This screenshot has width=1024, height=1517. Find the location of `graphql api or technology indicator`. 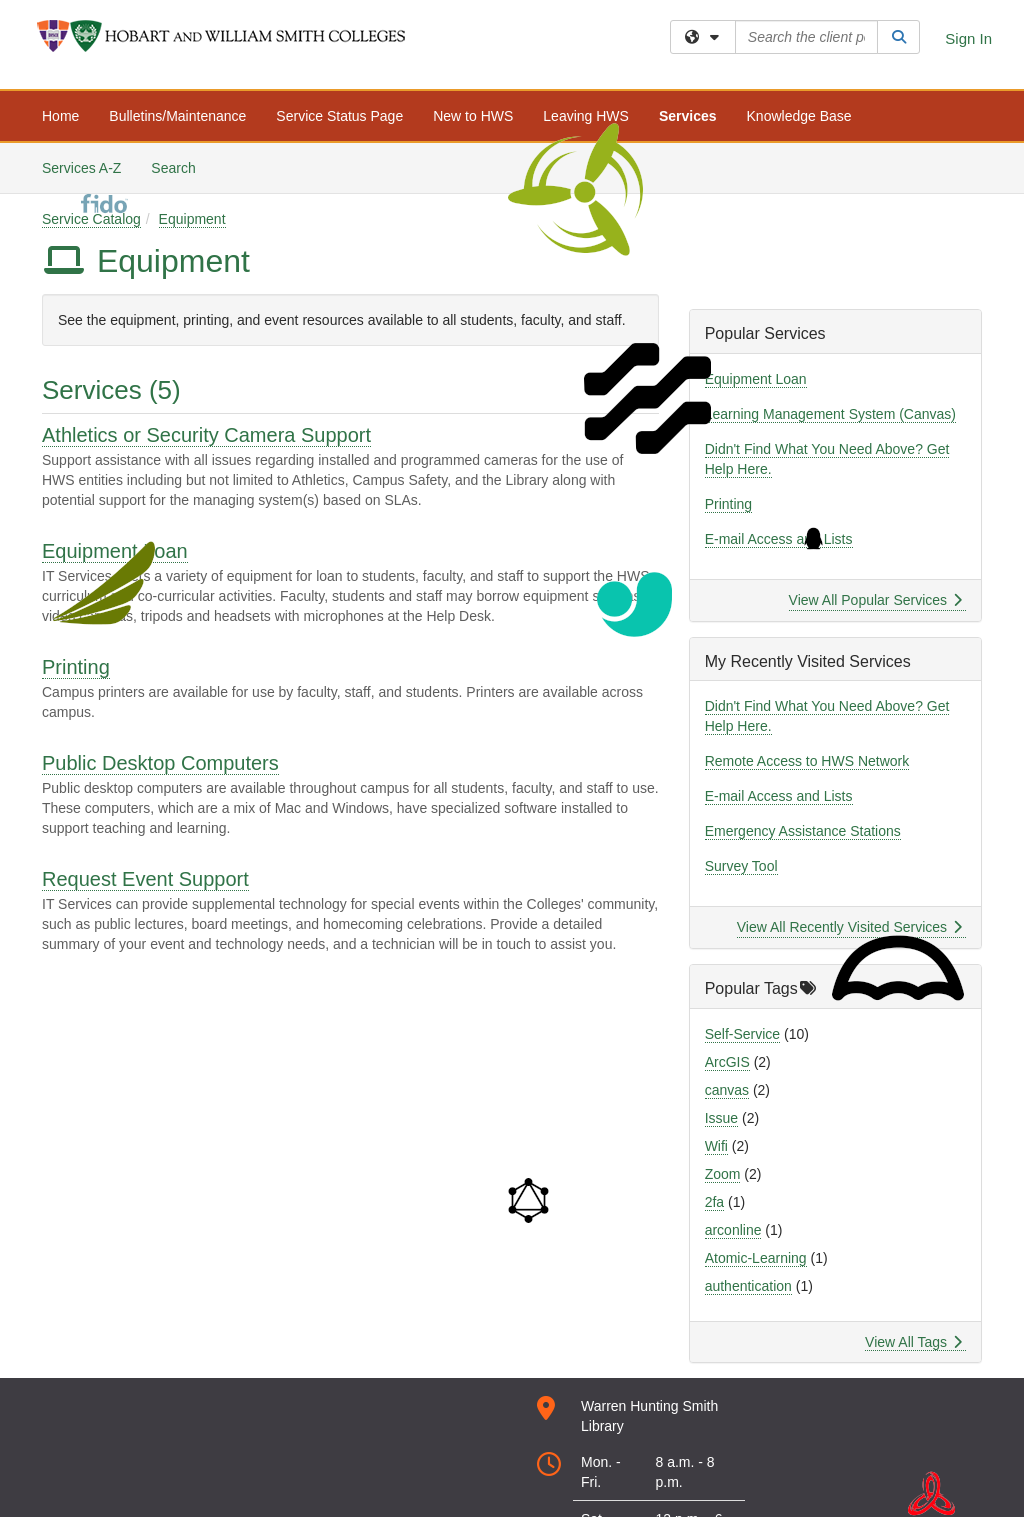

graphql api or technology indicator is located at coordinates (528, 1200).